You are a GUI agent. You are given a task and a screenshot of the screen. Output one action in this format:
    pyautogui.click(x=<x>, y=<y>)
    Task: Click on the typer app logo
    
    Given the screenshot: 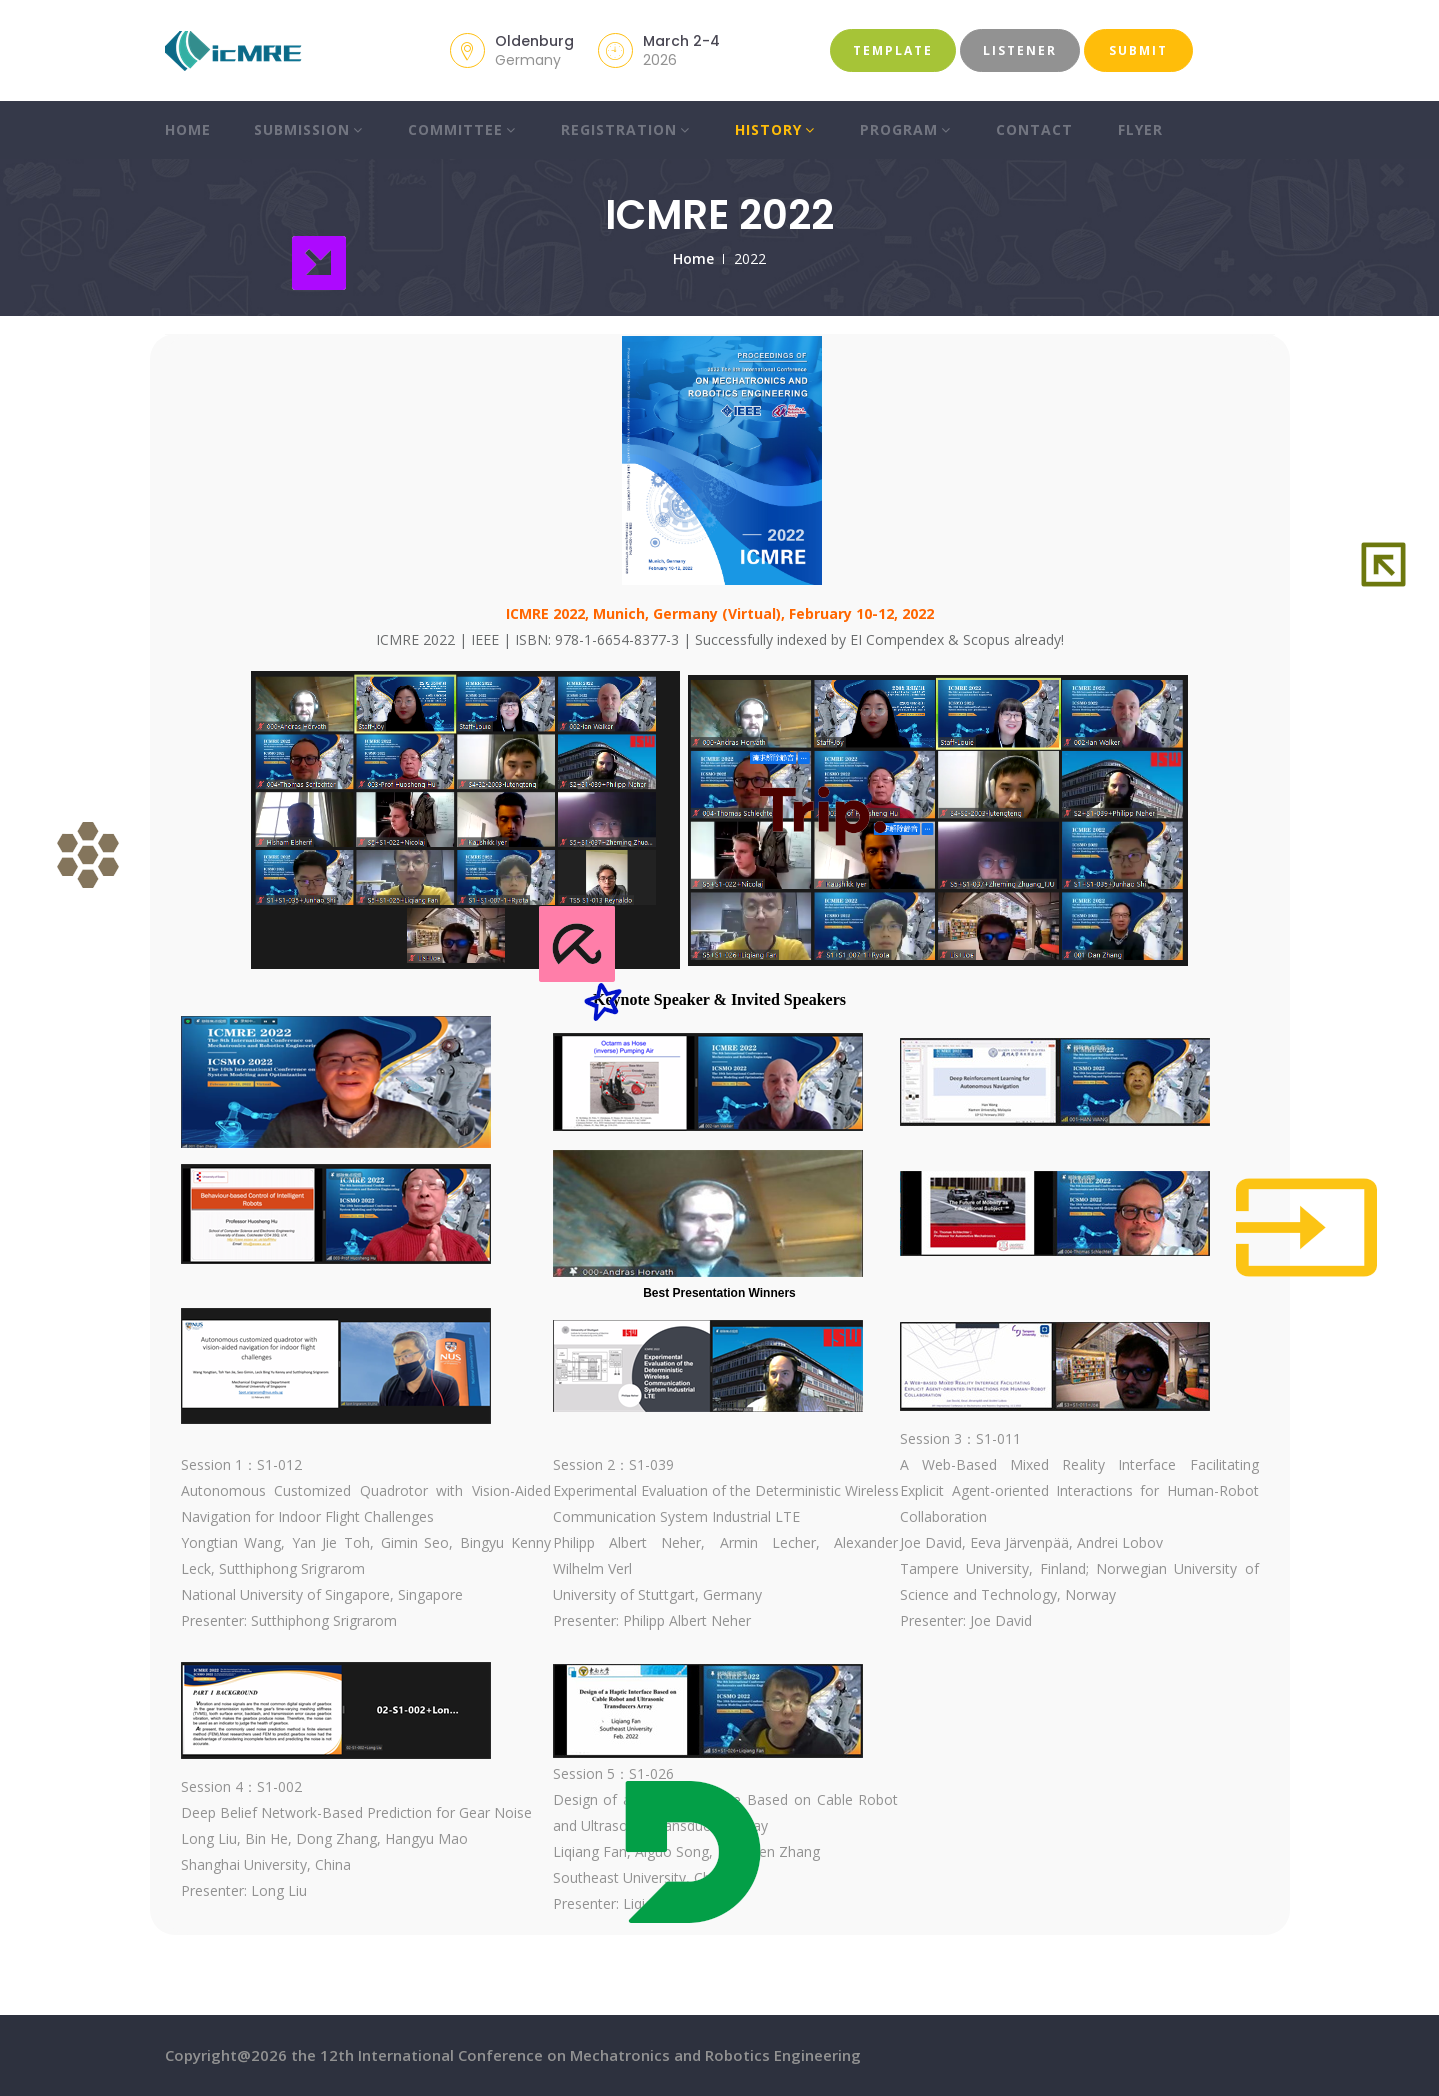 What is the action you would take?
    pyautogui.click(x=1306, y=1227)
    